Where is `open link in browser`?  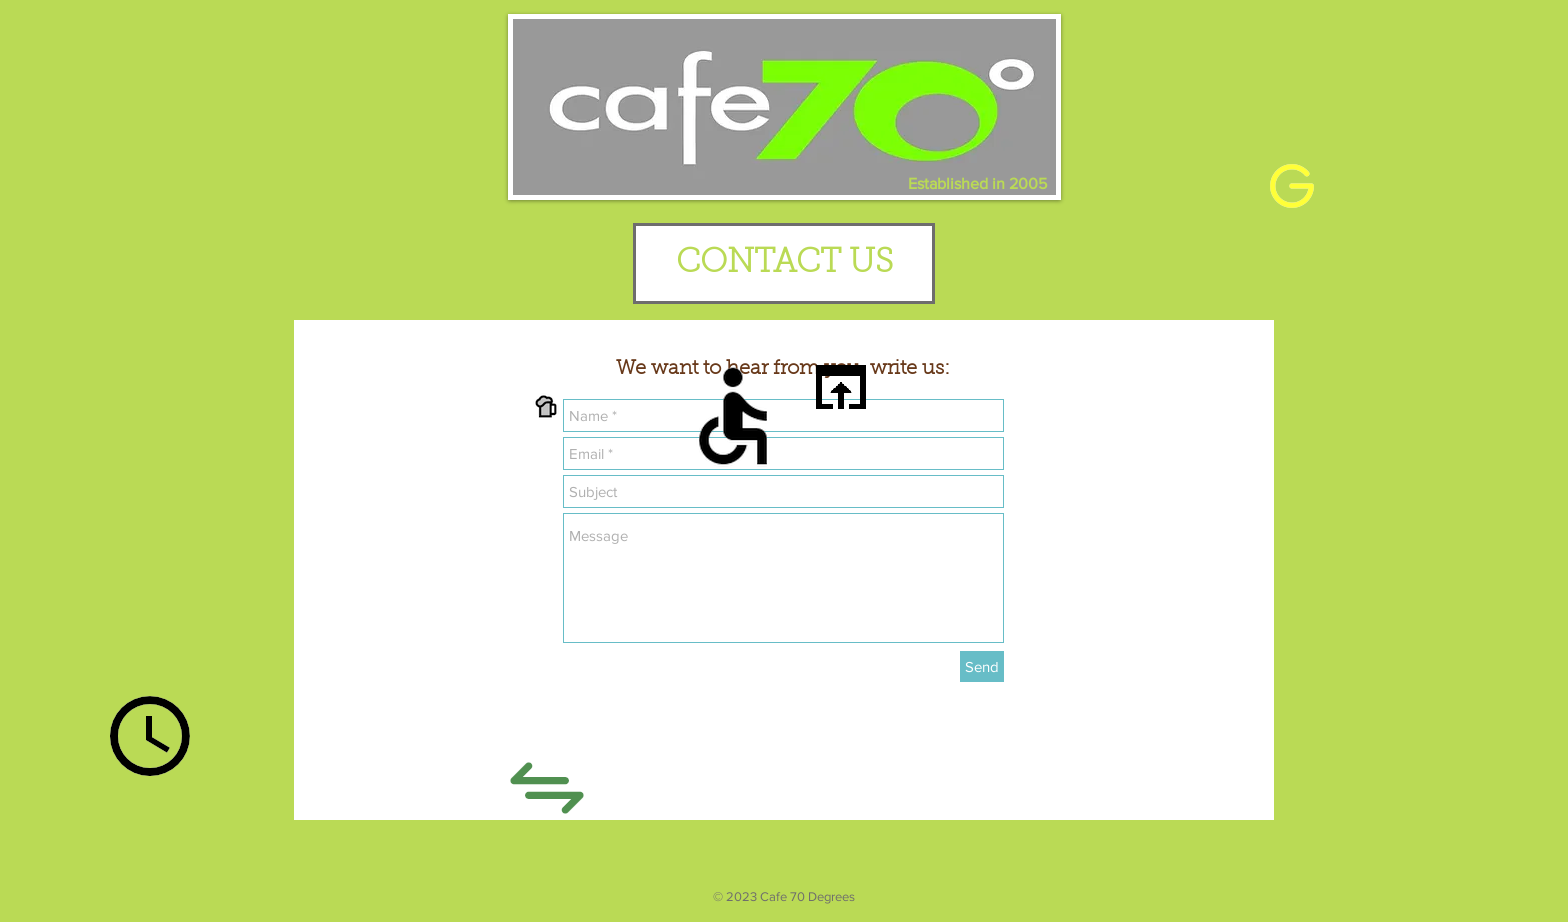
open link in browser is located at coordinates (841, 387).